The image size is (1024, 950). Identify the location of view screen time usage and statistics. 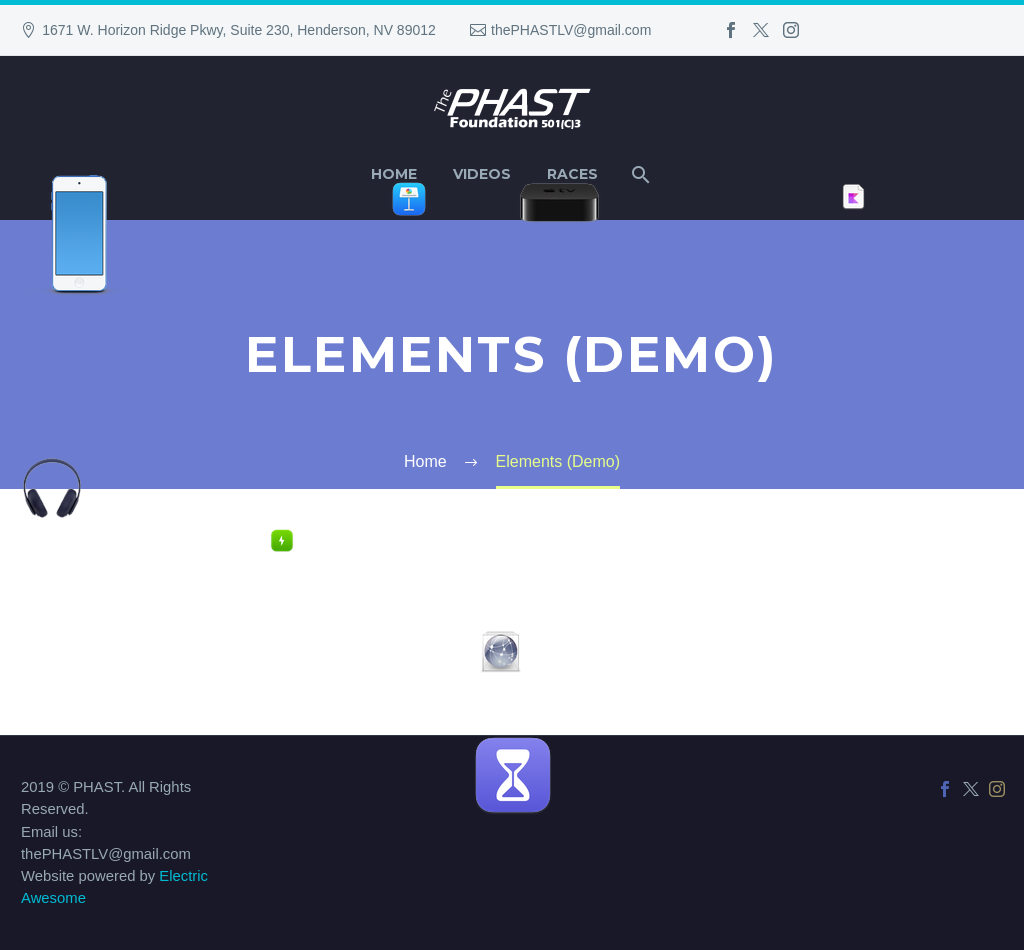
(513, 775).